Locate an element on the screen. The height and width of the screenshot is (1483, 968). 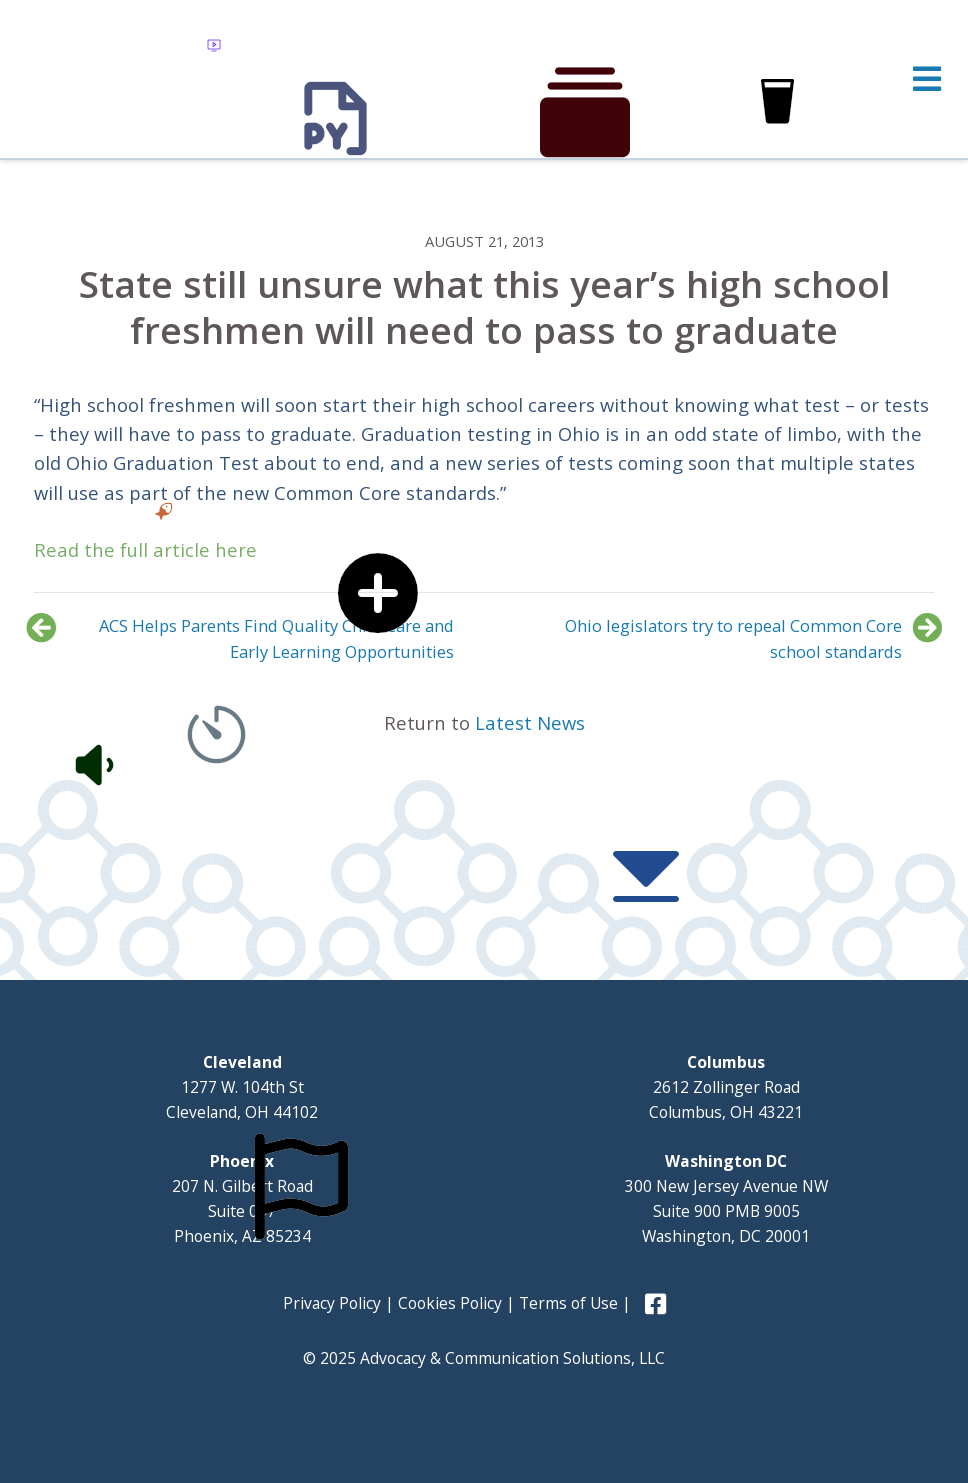
adjust audio to low volume is located at coordinates (96, 765).